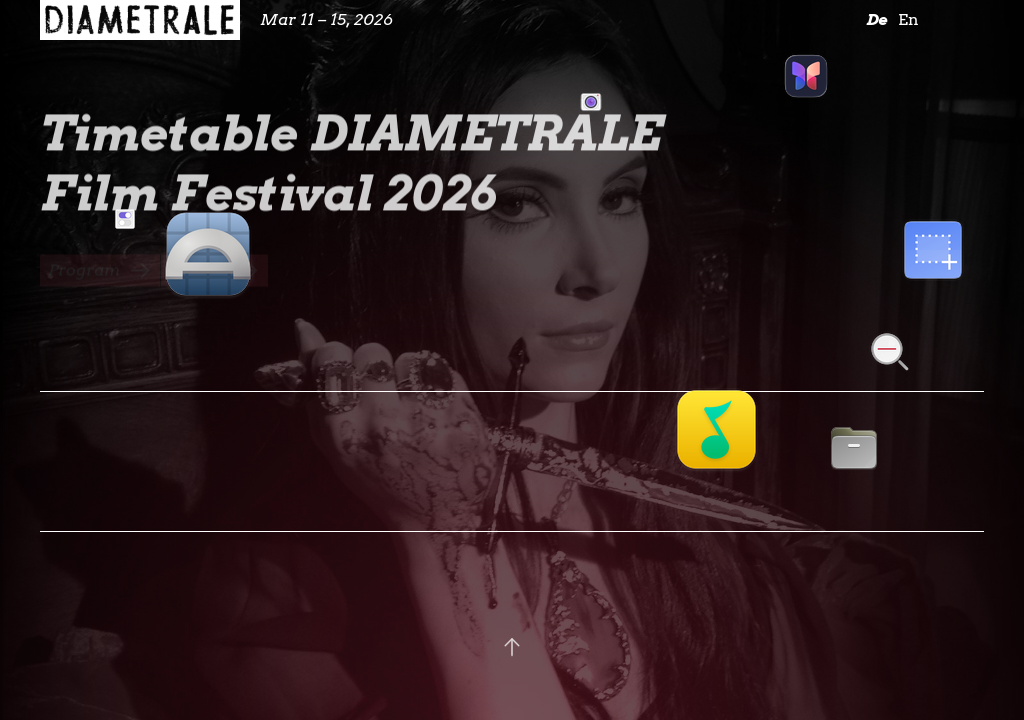  Describe the element at coordinates (806, 76) in the screenshot. I see `open the journal app` at that location.